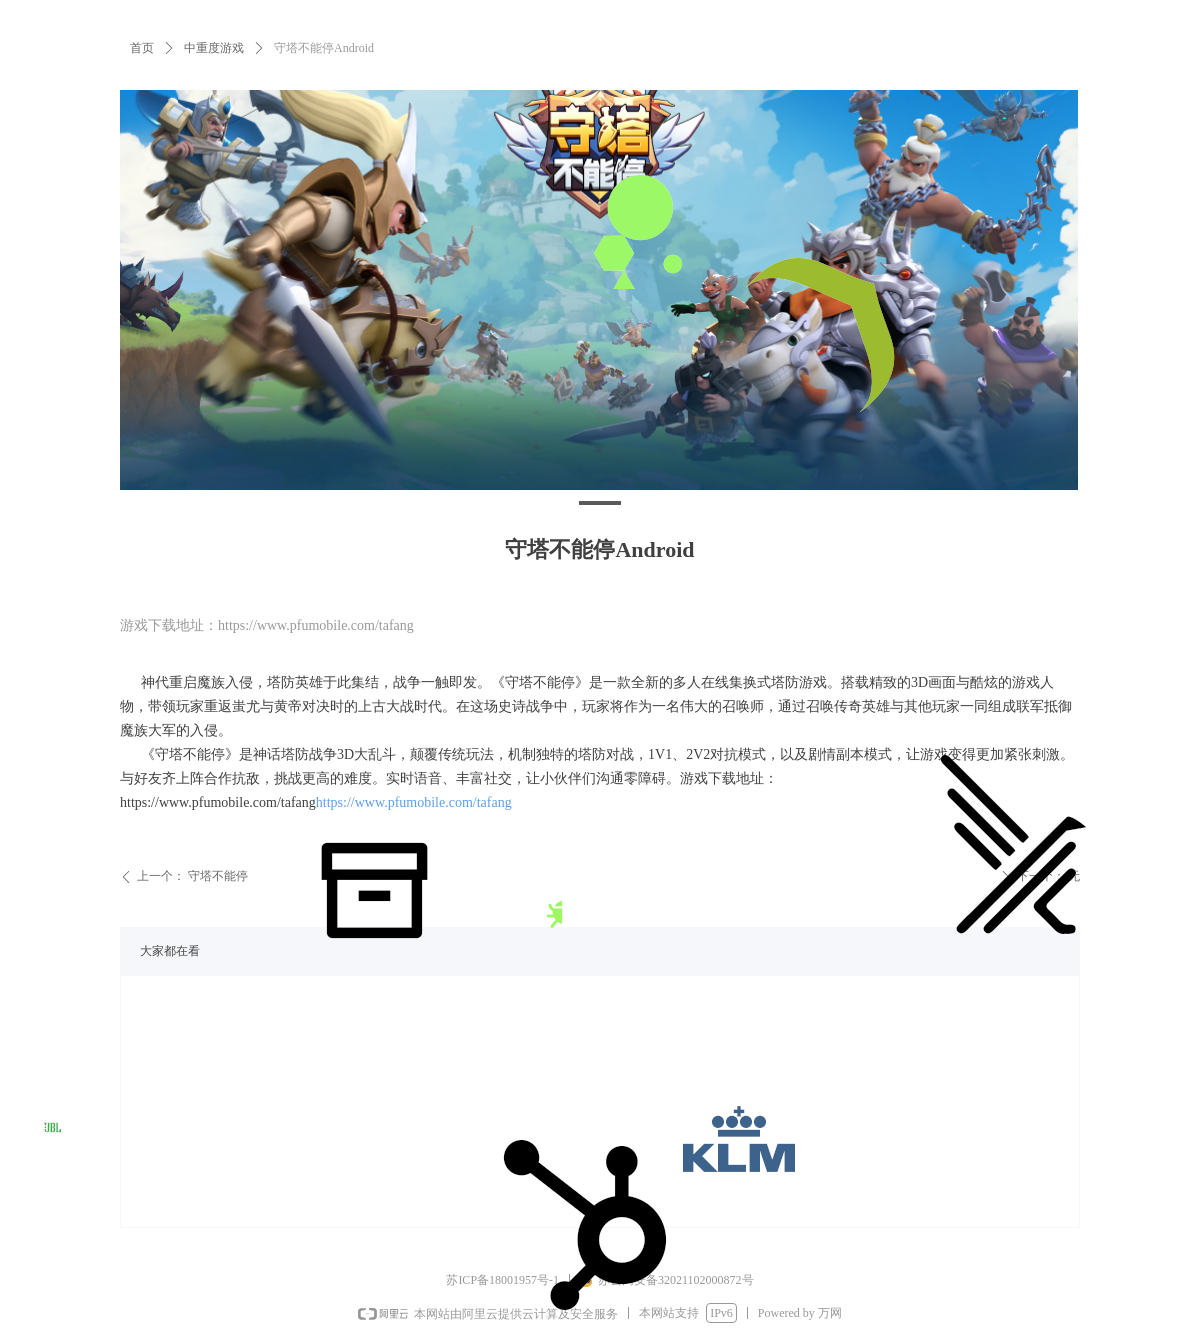 This screenshot has height=1336, width=1200. Describe the element at coordinates (739, 1139) in the screenshot. I see `visit KLM airline website or app` at that location.